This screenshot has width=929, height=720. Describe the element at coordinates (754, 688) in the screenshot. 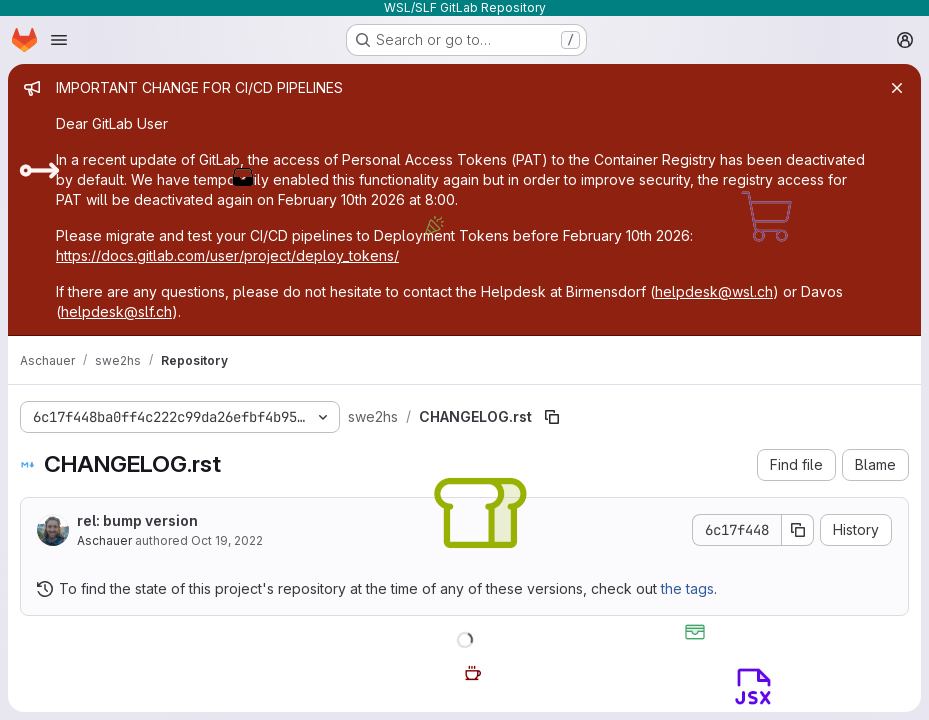

I see `a JSX file type indicator` at that location.